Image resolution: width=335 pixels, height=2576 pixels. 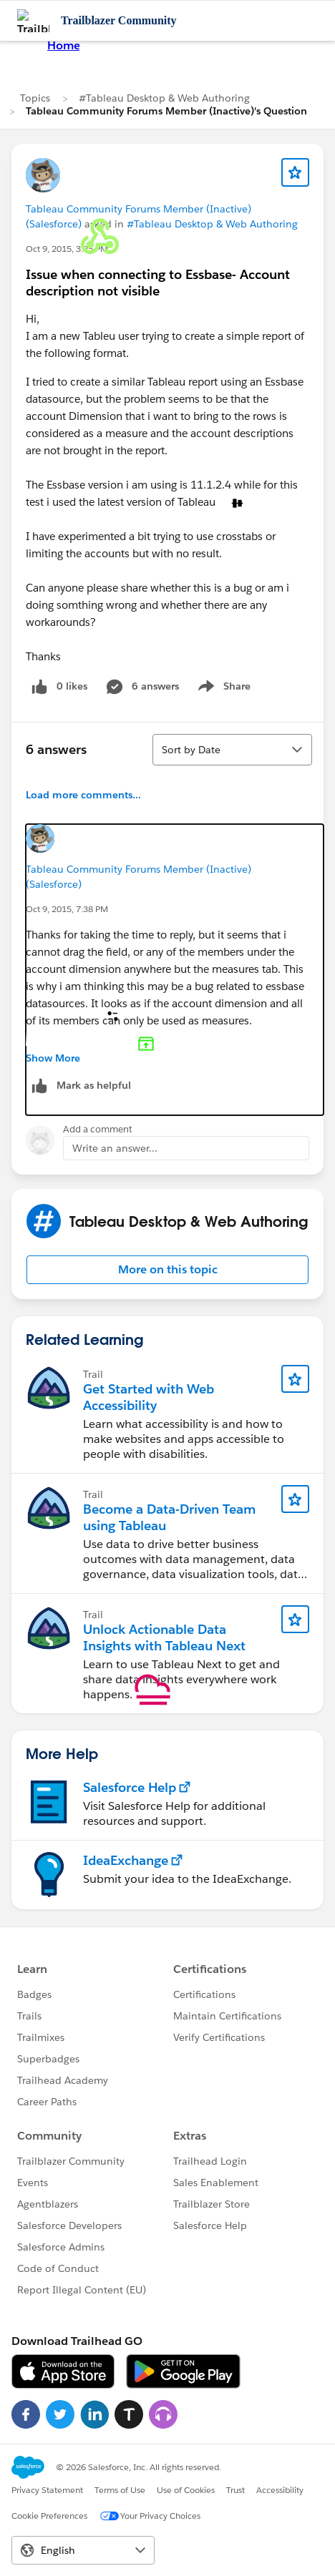 What do you see at coordinates (99, 237) in the screenshot?
I see `configure webhook integrations` at bounding box center [99, 237].